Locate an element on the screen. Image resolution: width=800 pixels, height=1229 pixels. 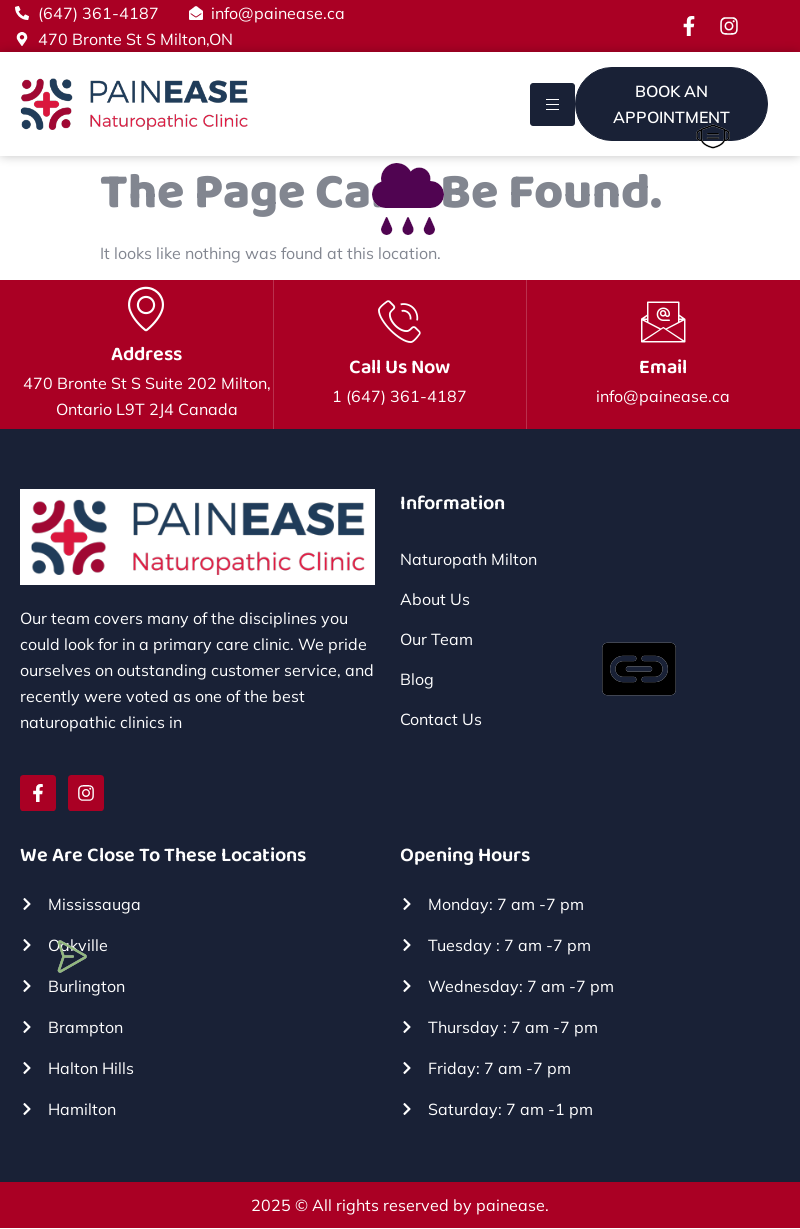
indicates rainy weather conditions is located at coordinates (408, 199).